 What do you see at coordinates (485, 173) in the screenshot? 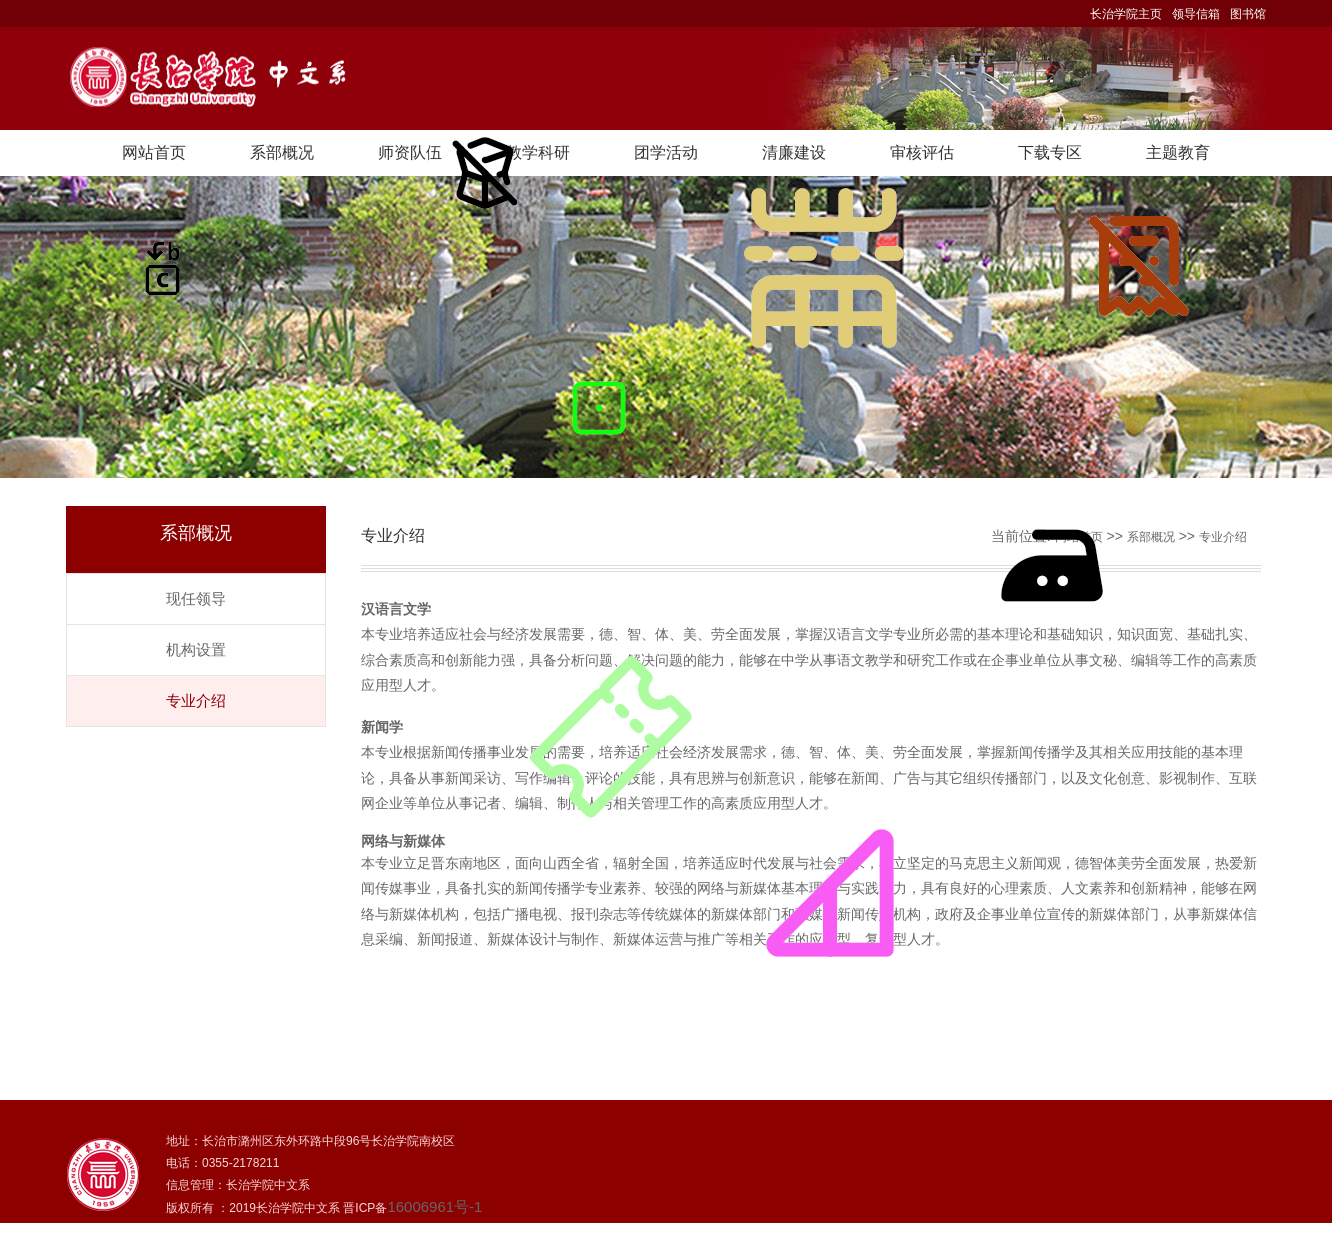
I see `disable 3D object rendering` at bounding box center [485, 173].